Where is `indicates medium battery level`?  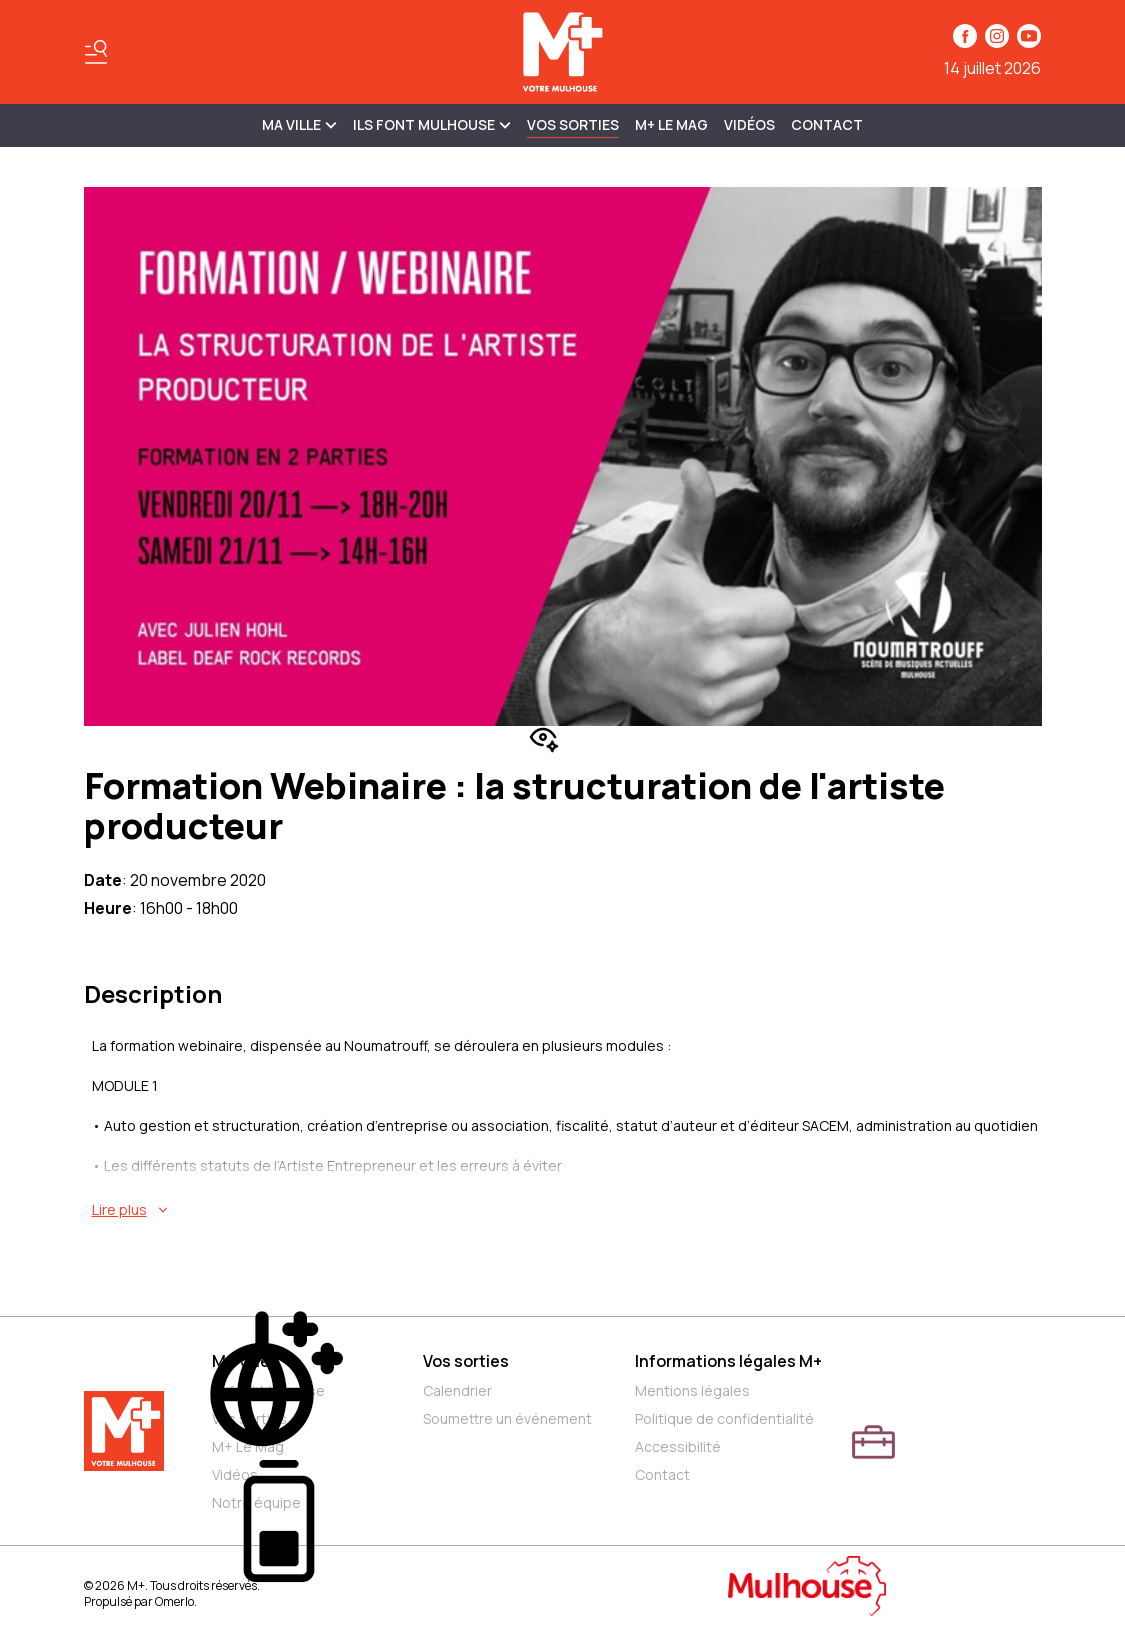 indicates medium battery level is located at coordinates (279, 1523).